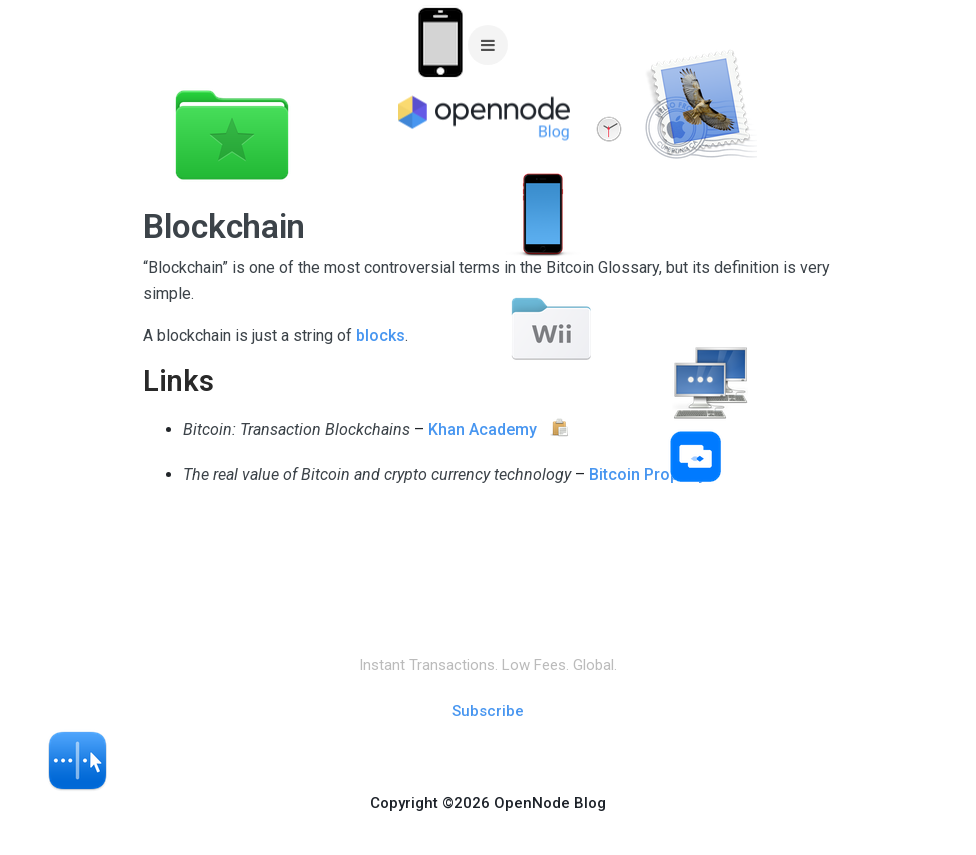 This screenshot has width=976, height=855. What do you see at coordinates (77, 760) in the screenshot?
I see `configure universal control settings for multi-device input` at bounding box center [77, 760].